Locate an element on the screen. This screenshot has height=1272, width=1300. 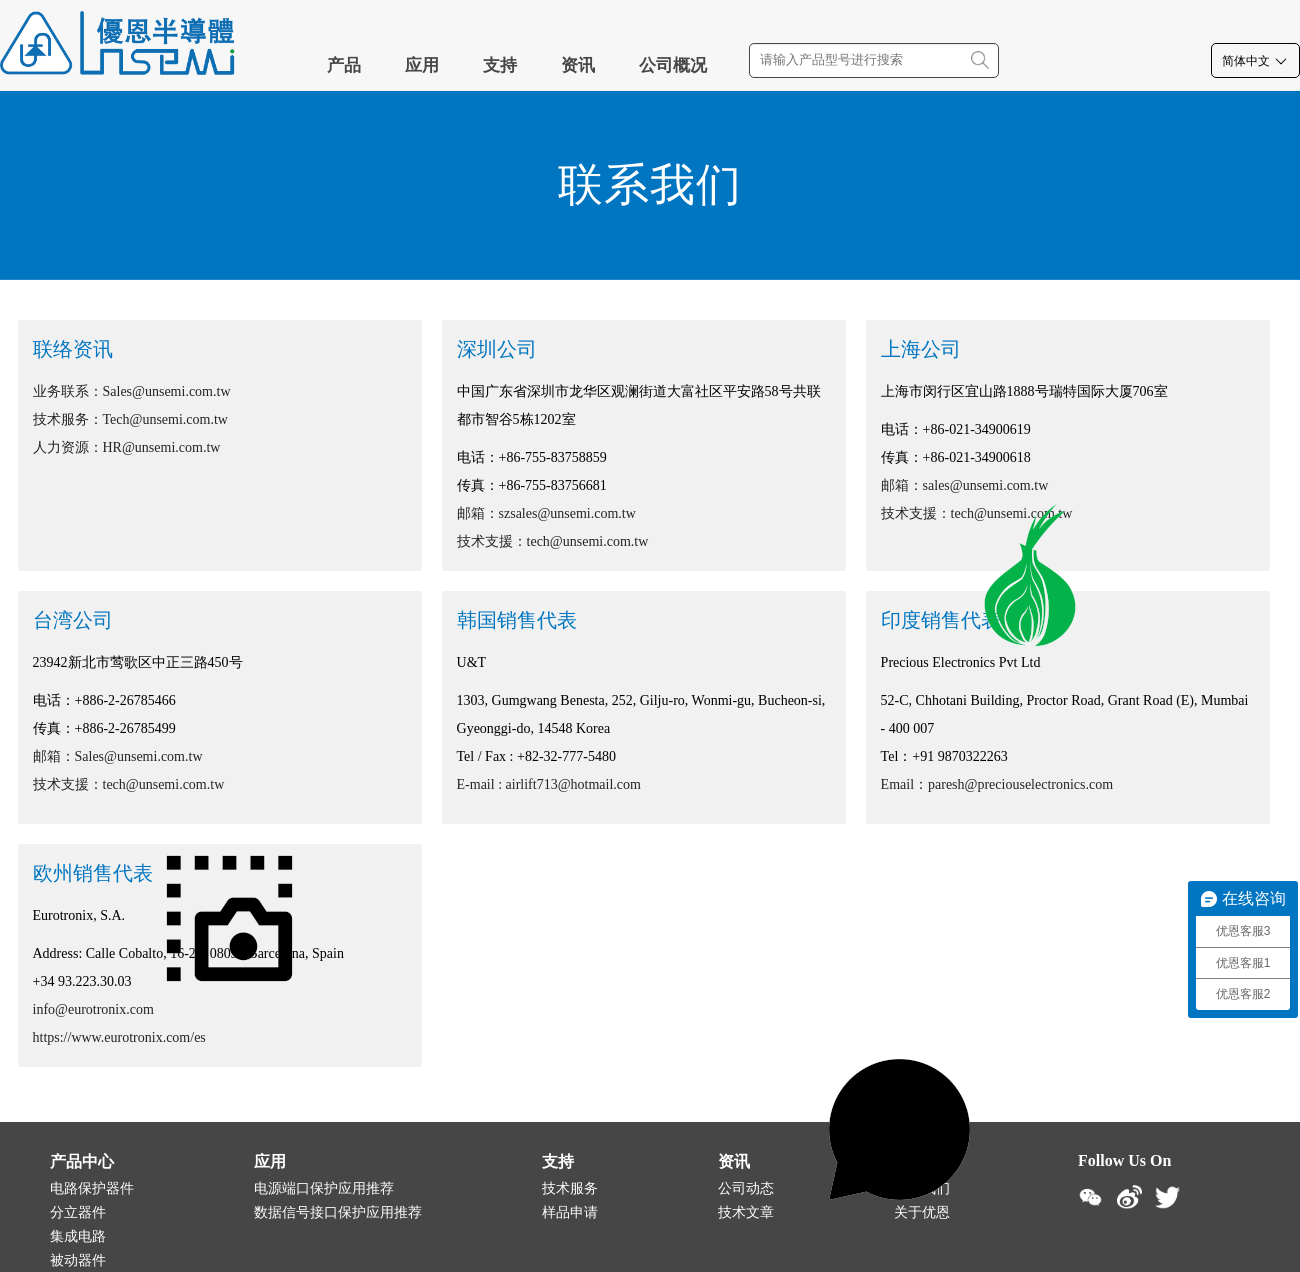
capture a screenshot of the current screen is located at coordinates (229, 918).